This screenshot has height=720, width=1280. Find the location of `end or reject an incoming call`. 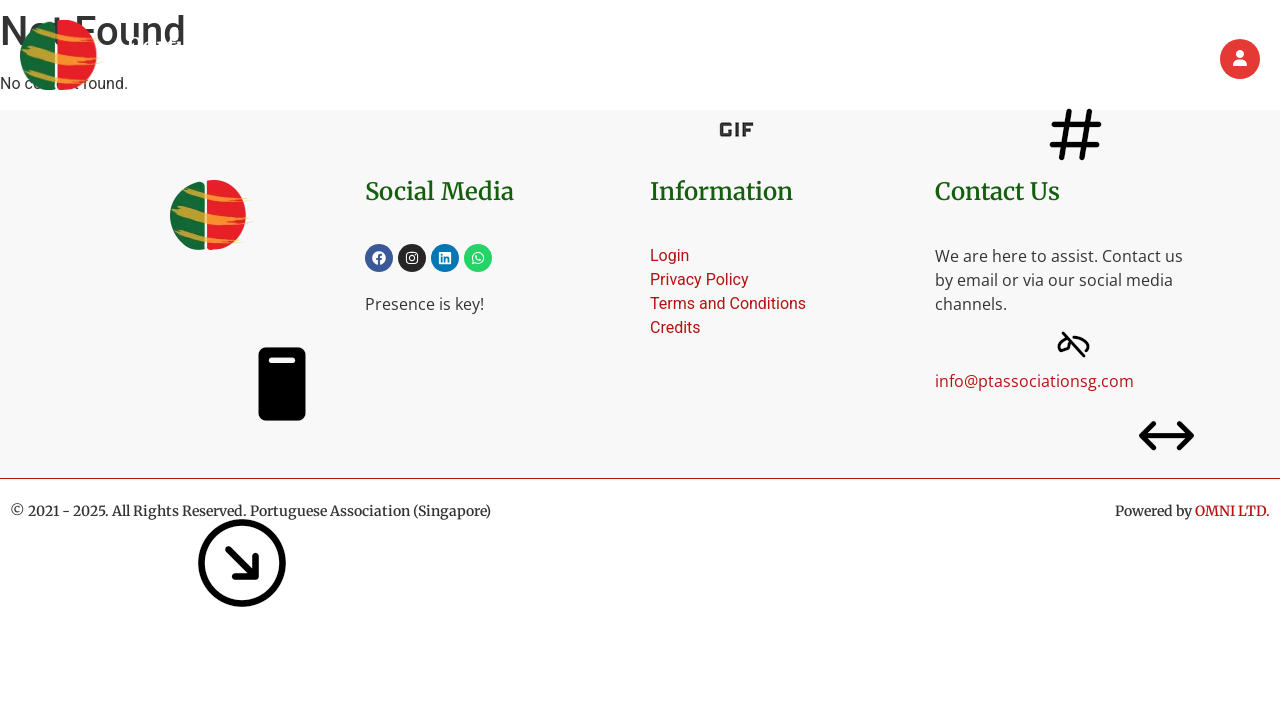

end or reject an incoming call is located at coordinates (1073, 344).